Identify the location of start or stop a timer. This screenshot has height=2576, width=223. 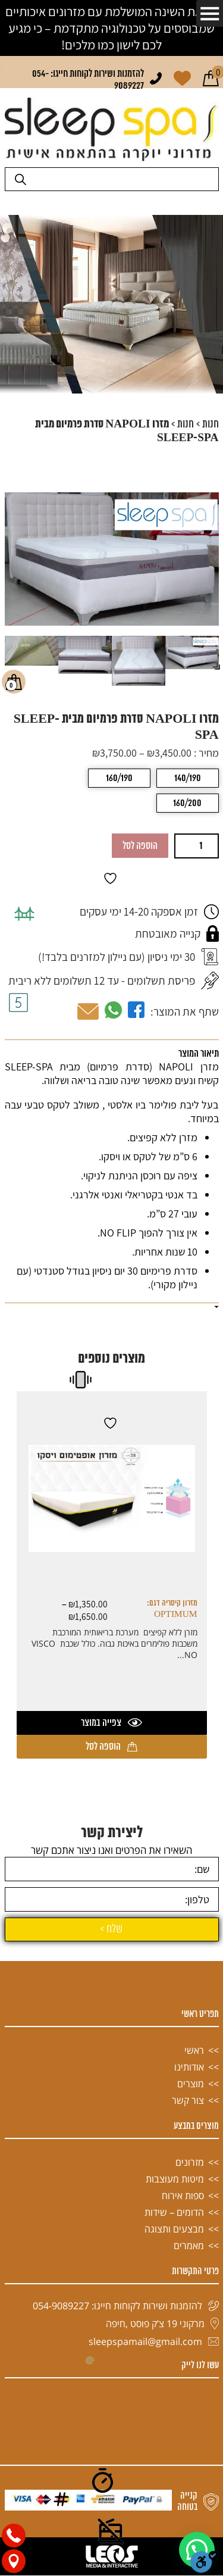
(102, 2481).